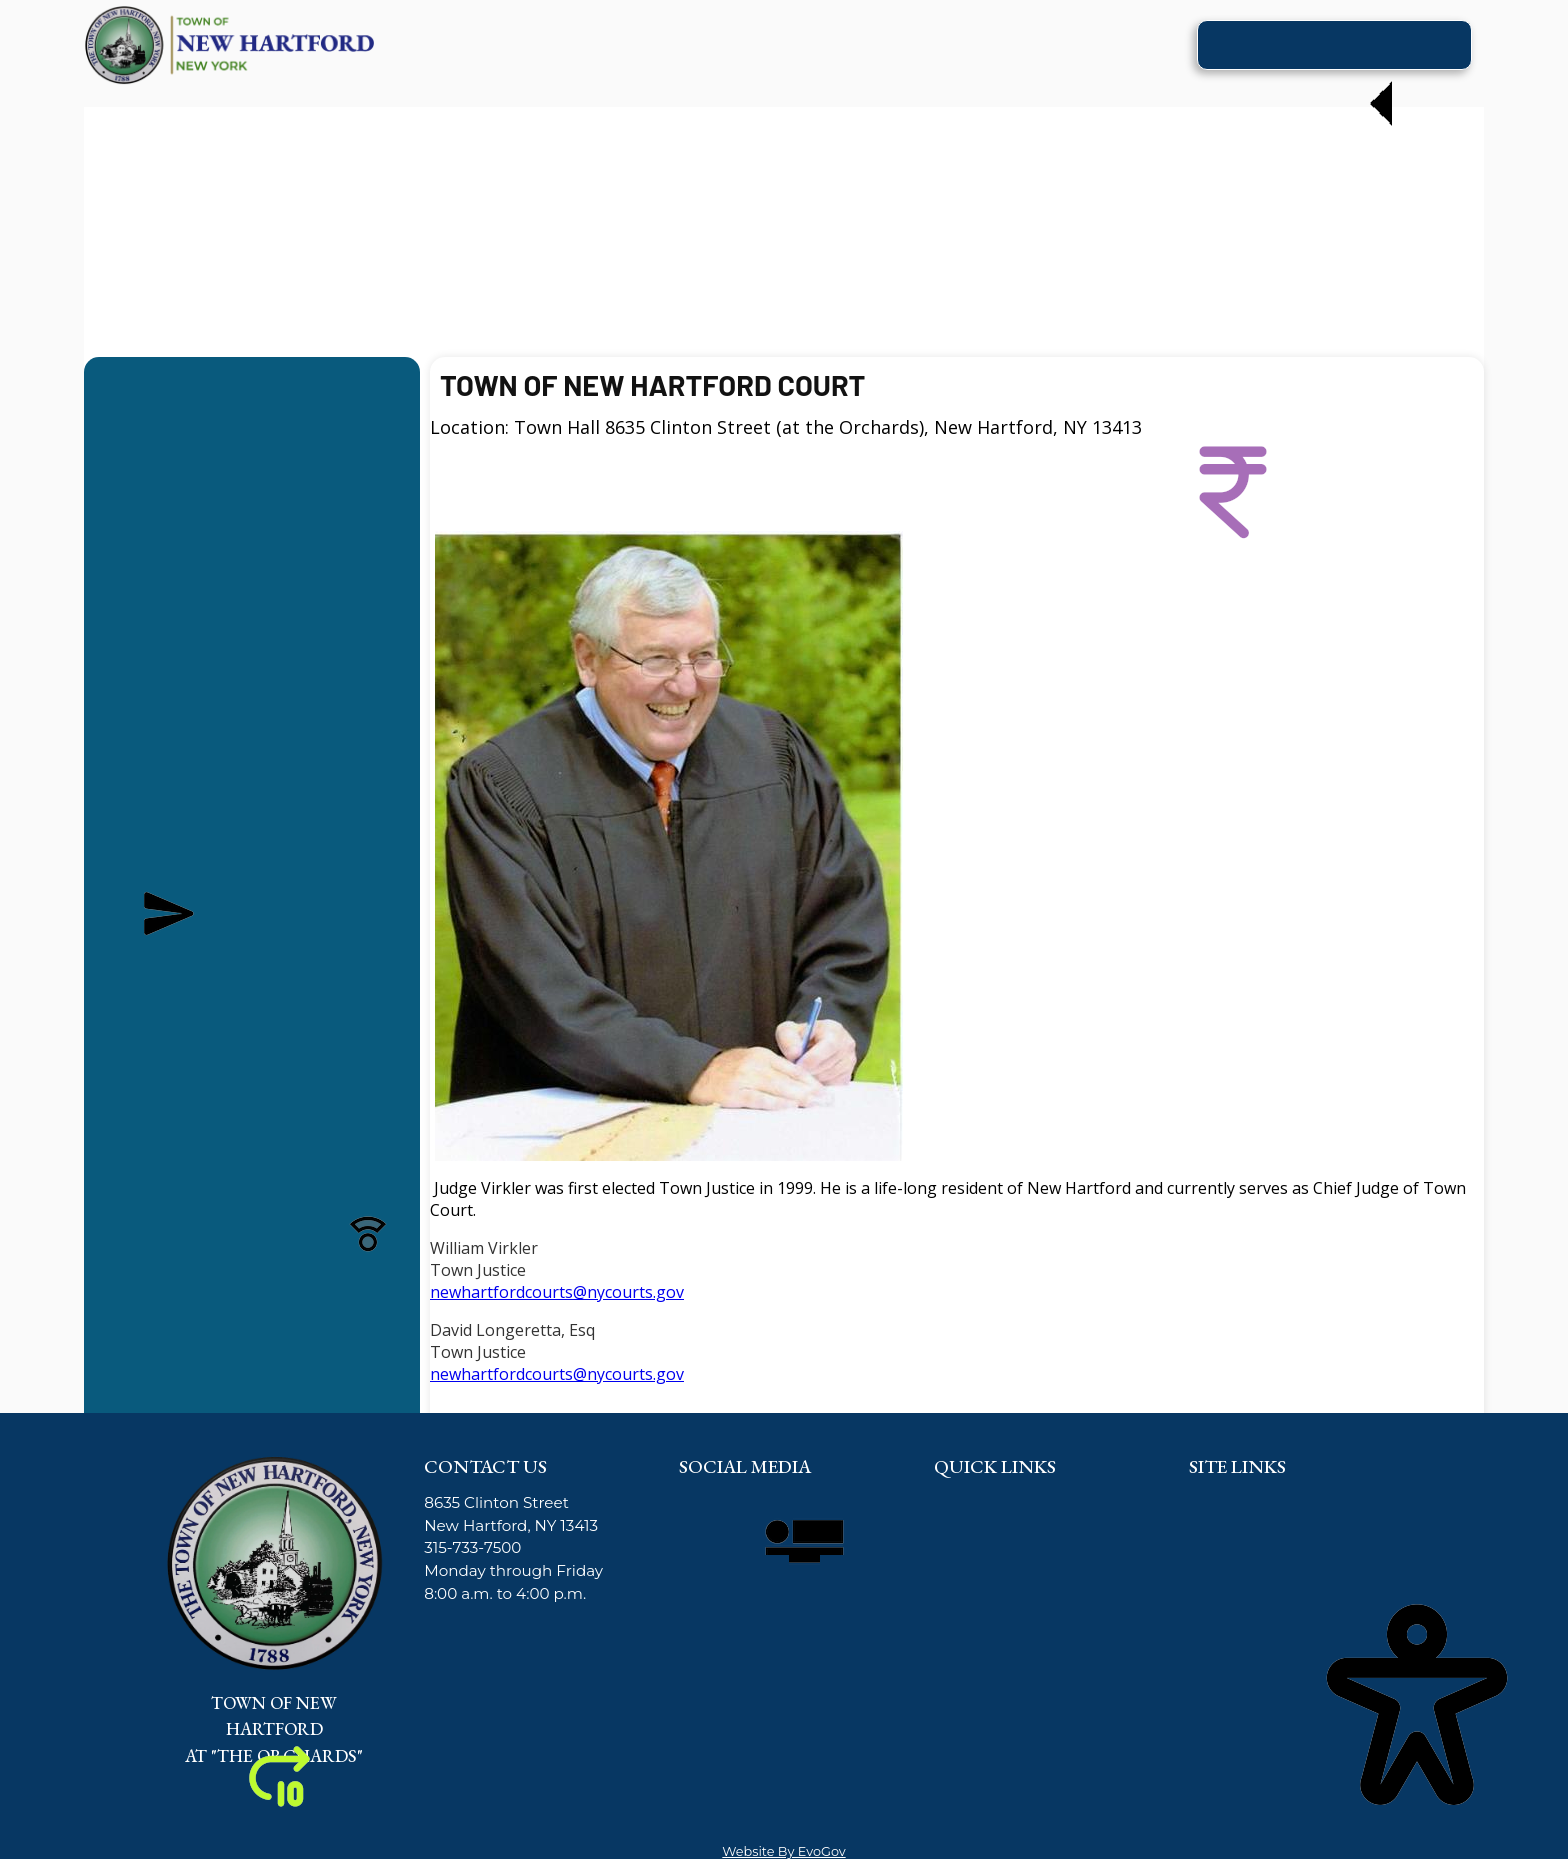  Describe the element at coordinates (169, 913) in the screenshot. I see `send a message or submit content` at that location.